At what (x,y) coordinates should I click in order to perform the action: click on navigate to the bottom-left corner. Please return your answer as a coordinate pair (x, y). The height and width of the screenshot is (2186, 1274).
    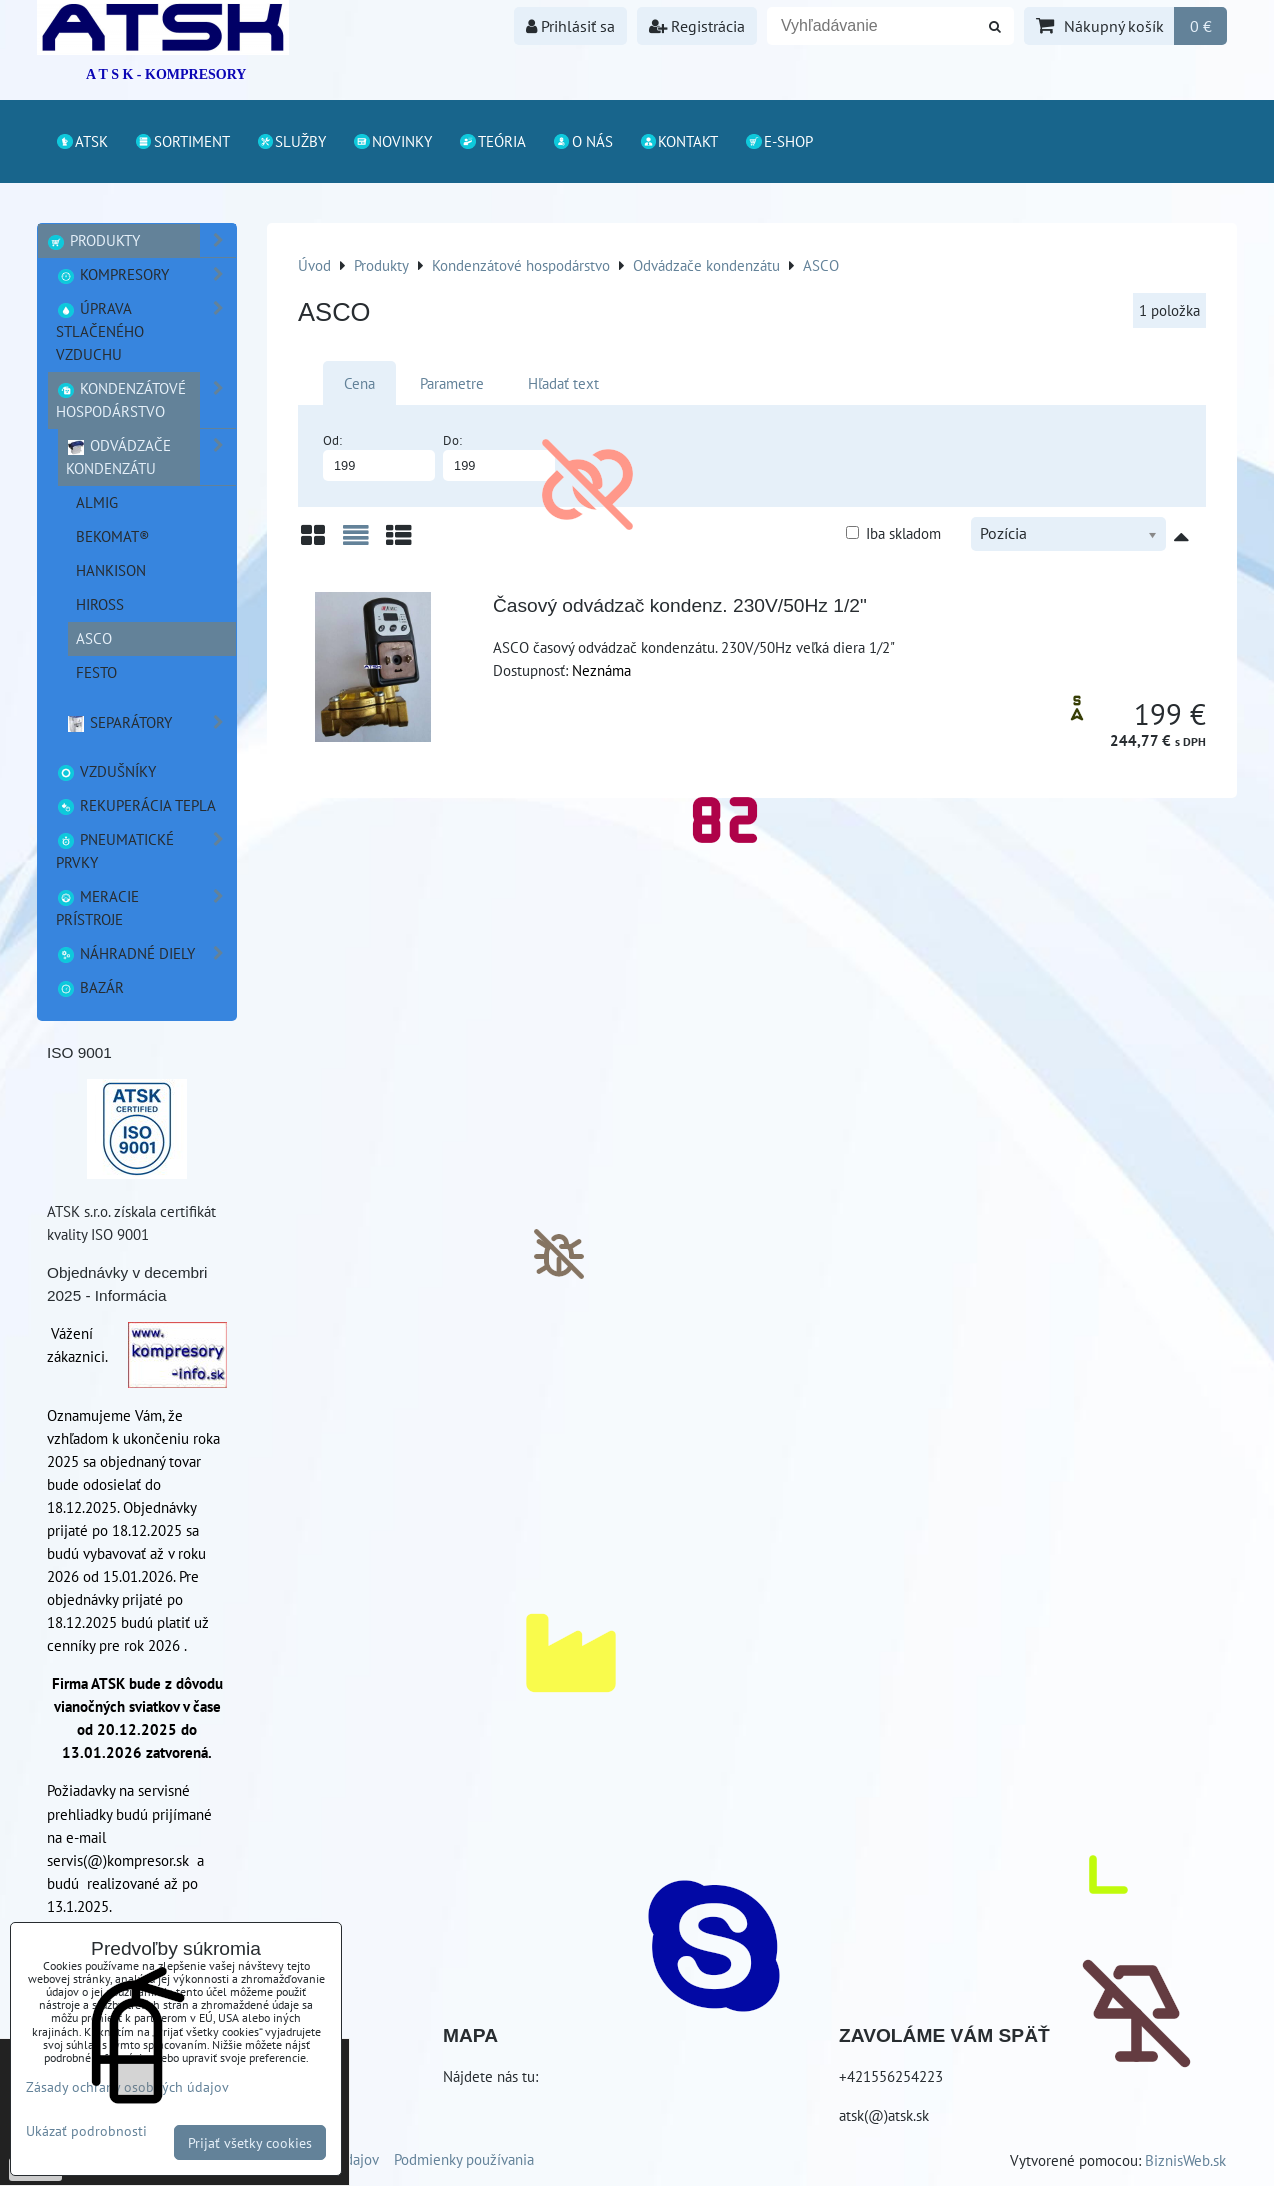
    Looking at the image, I should click on (1108, 1874).